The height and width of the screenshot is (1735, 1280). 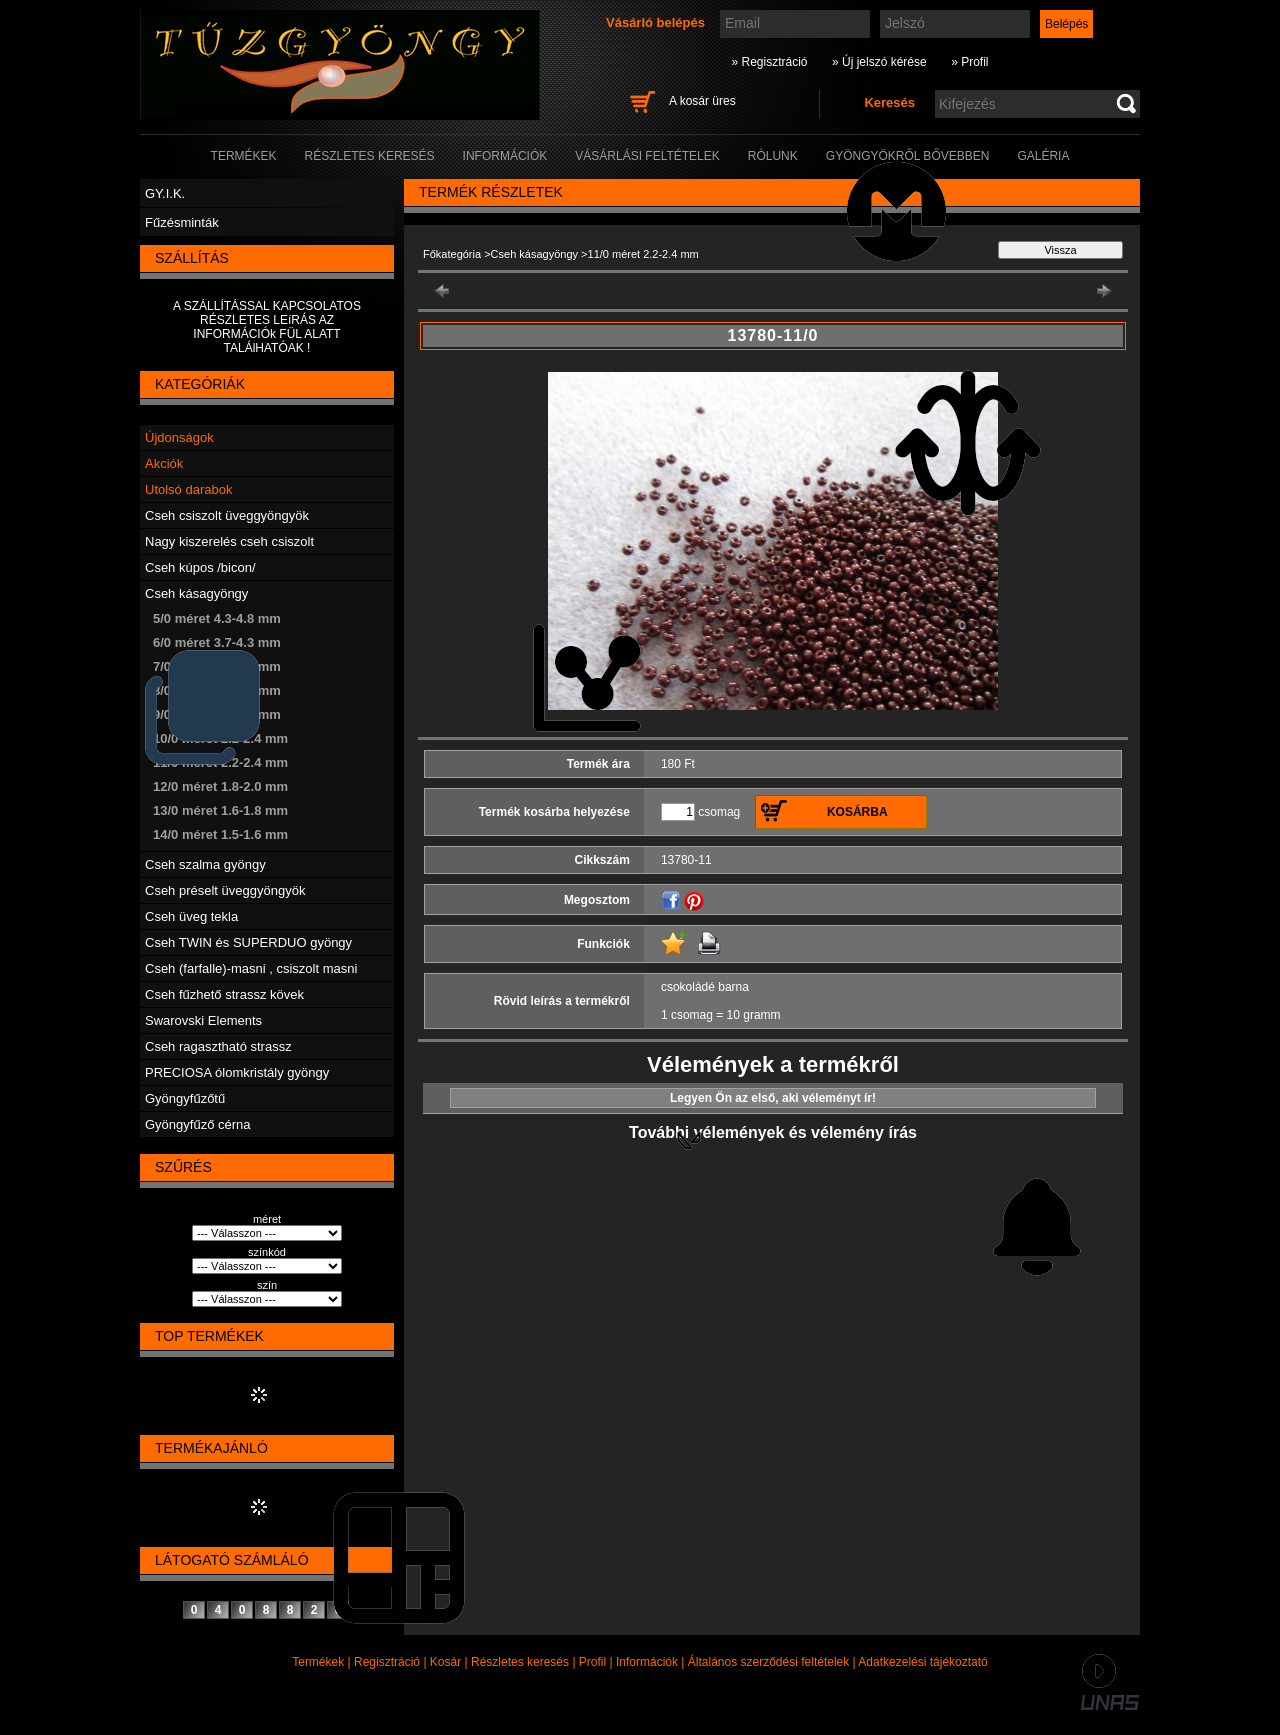 What do you see at coordinates (399, 1558) in the screenshot?
I see `view treemap visualization` at bounding box center [399, 1558].